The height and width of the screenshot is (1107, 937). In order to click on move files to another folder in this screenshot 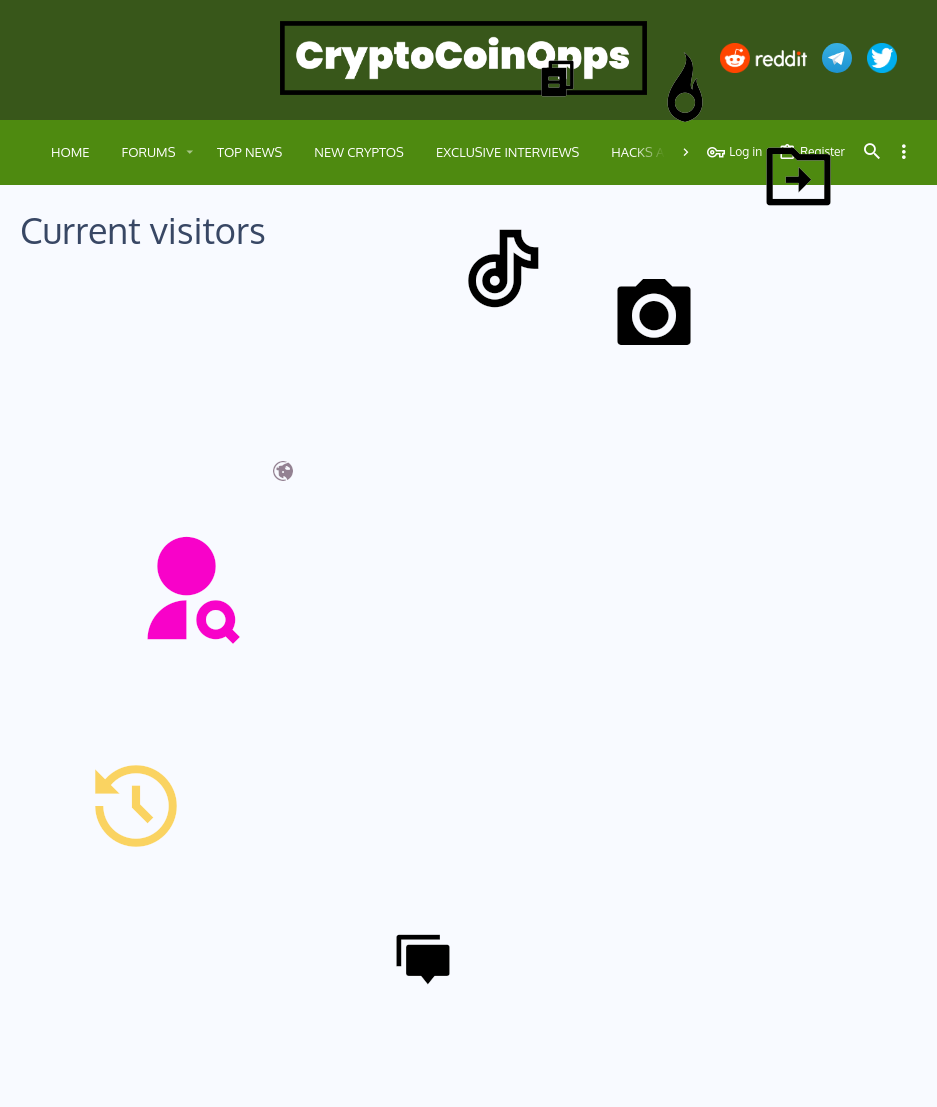, I will do `click(798, 176)`.